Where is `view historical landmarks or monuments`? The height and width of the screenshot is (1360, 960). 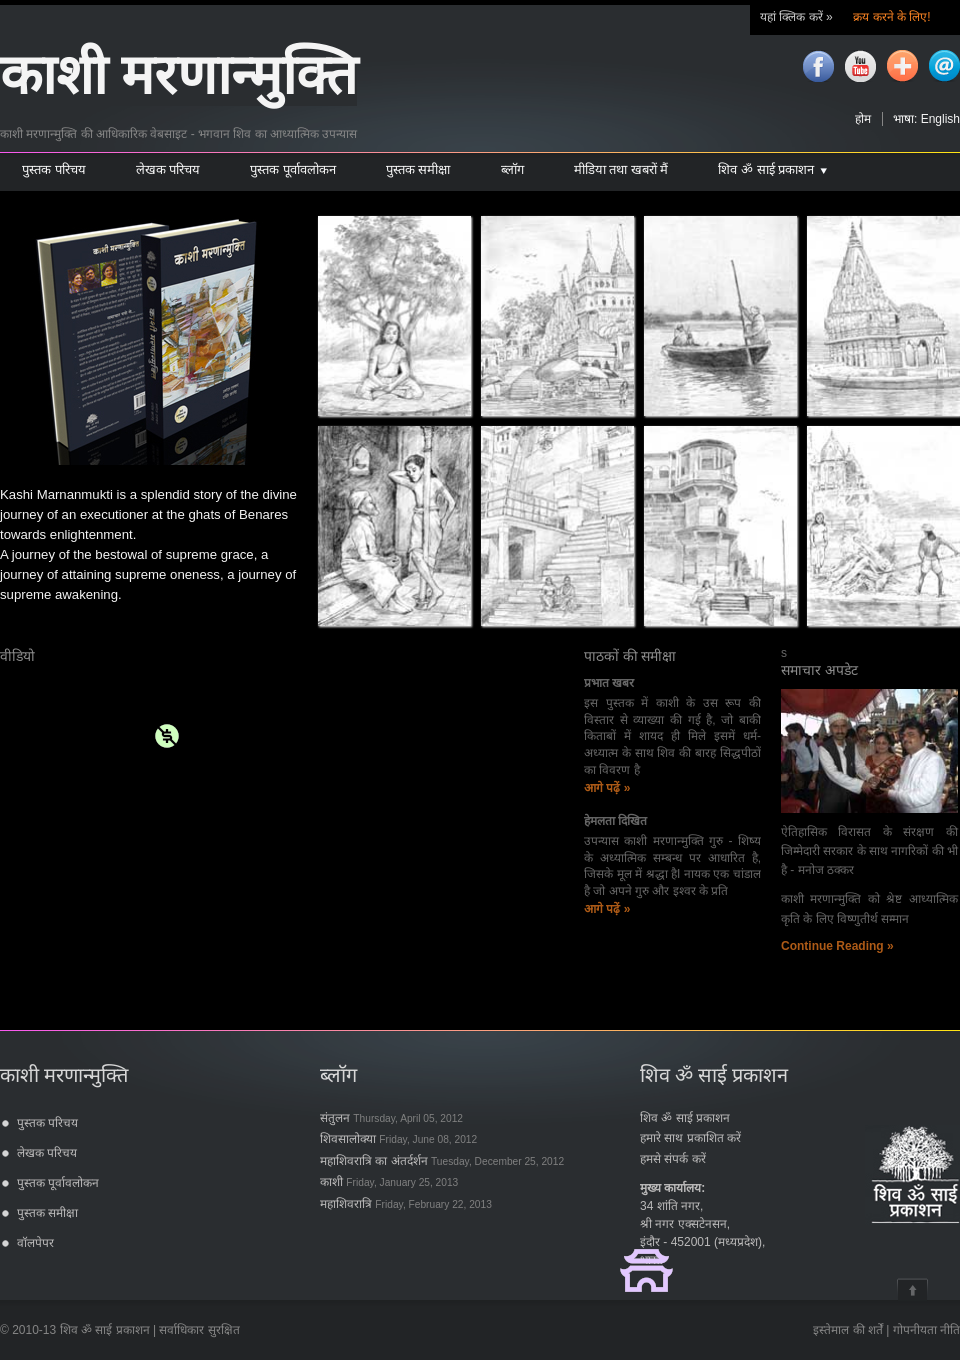 view historical landmarks or monuments is located at coordinates (646, 1270).